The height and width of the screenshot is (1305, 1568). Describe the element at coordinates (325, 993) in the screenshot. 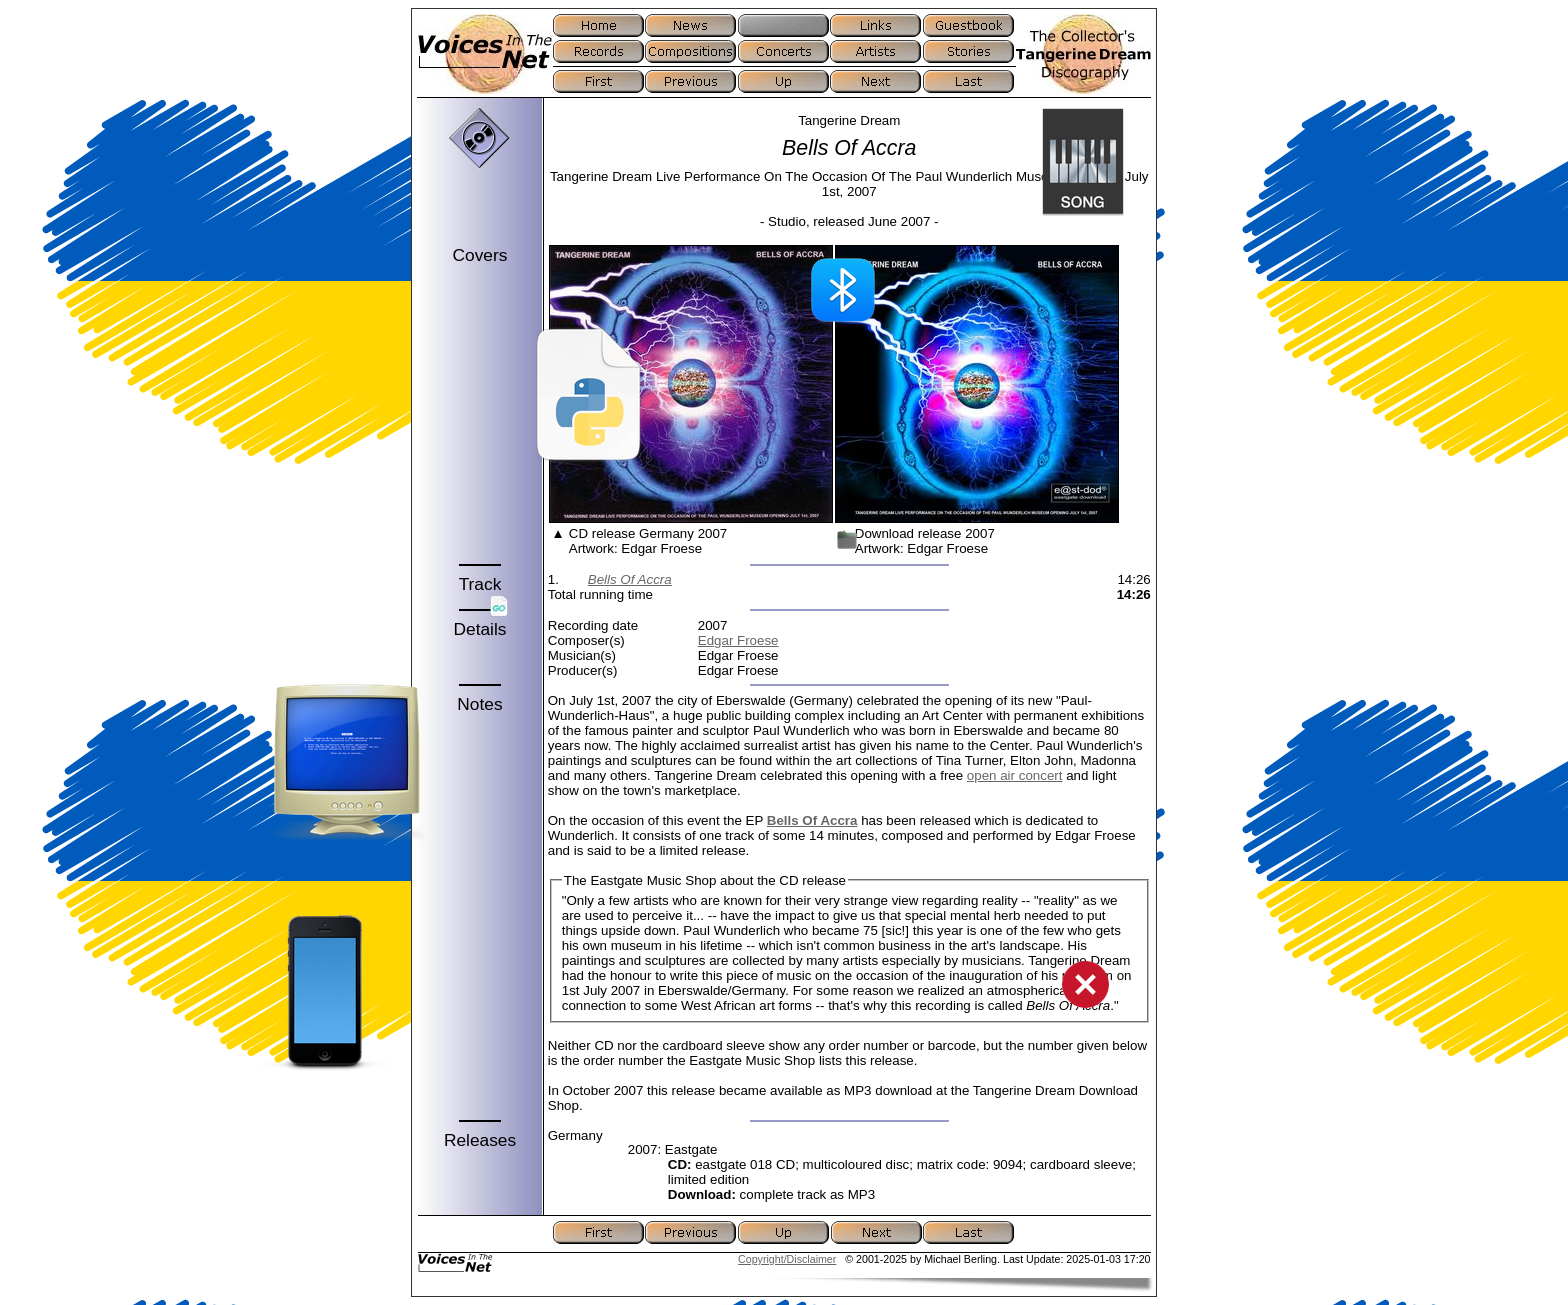

I see `indicates a connected iPhone device` at that location.